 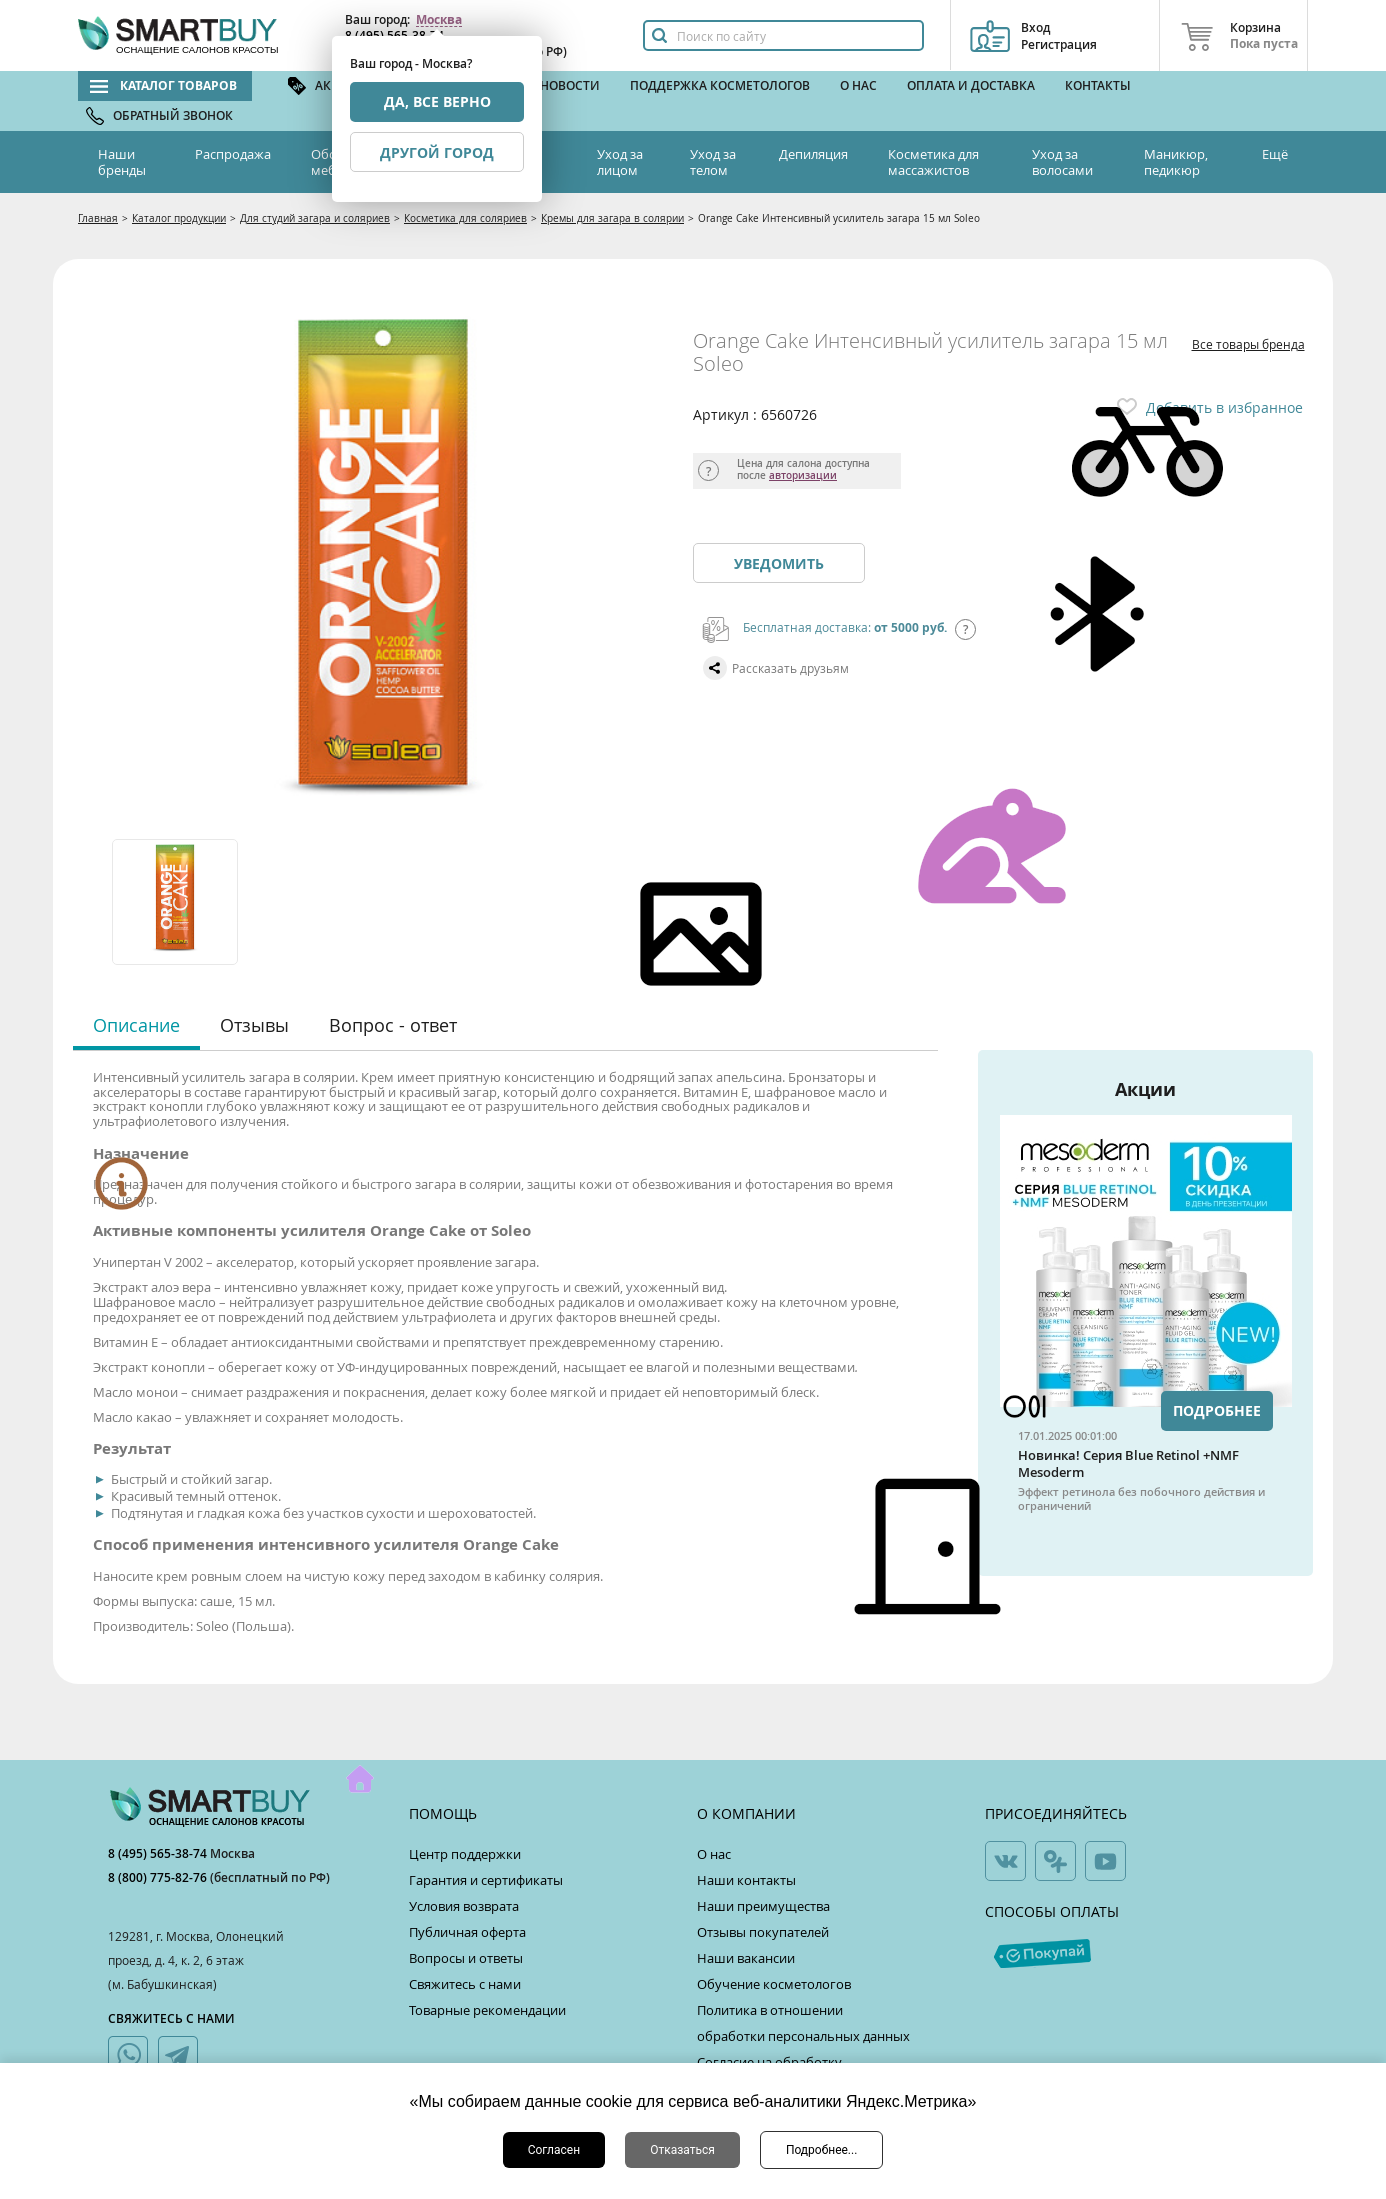 I want to click on indicates an active bluetooth connection, so click(x=1095, y=614).